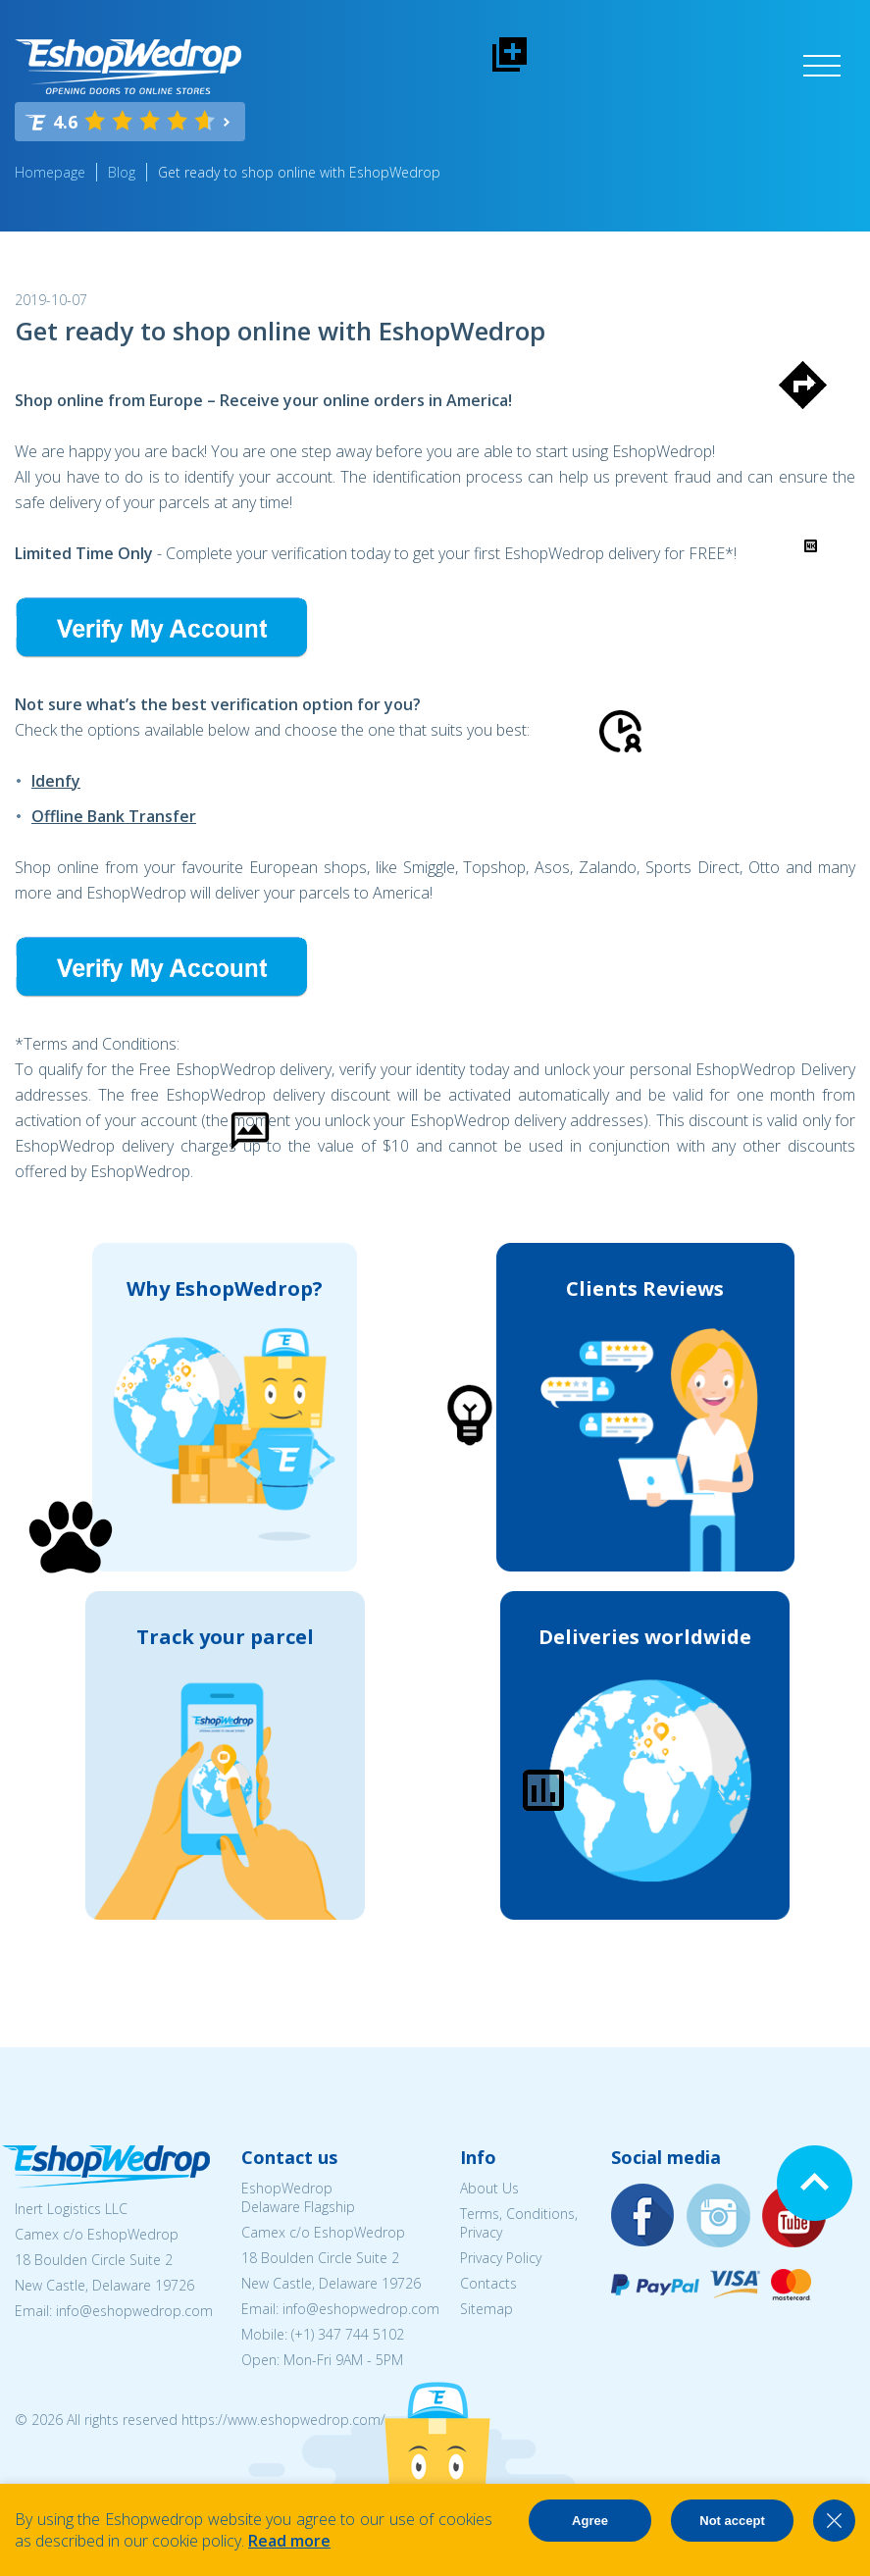 Image resolution: width=870 pixels, height=2576 pixels. What do you see at coordinates (509, 54) in the screenshot?
I see `add a new photo to your collection` at bounding box center [509, 54].